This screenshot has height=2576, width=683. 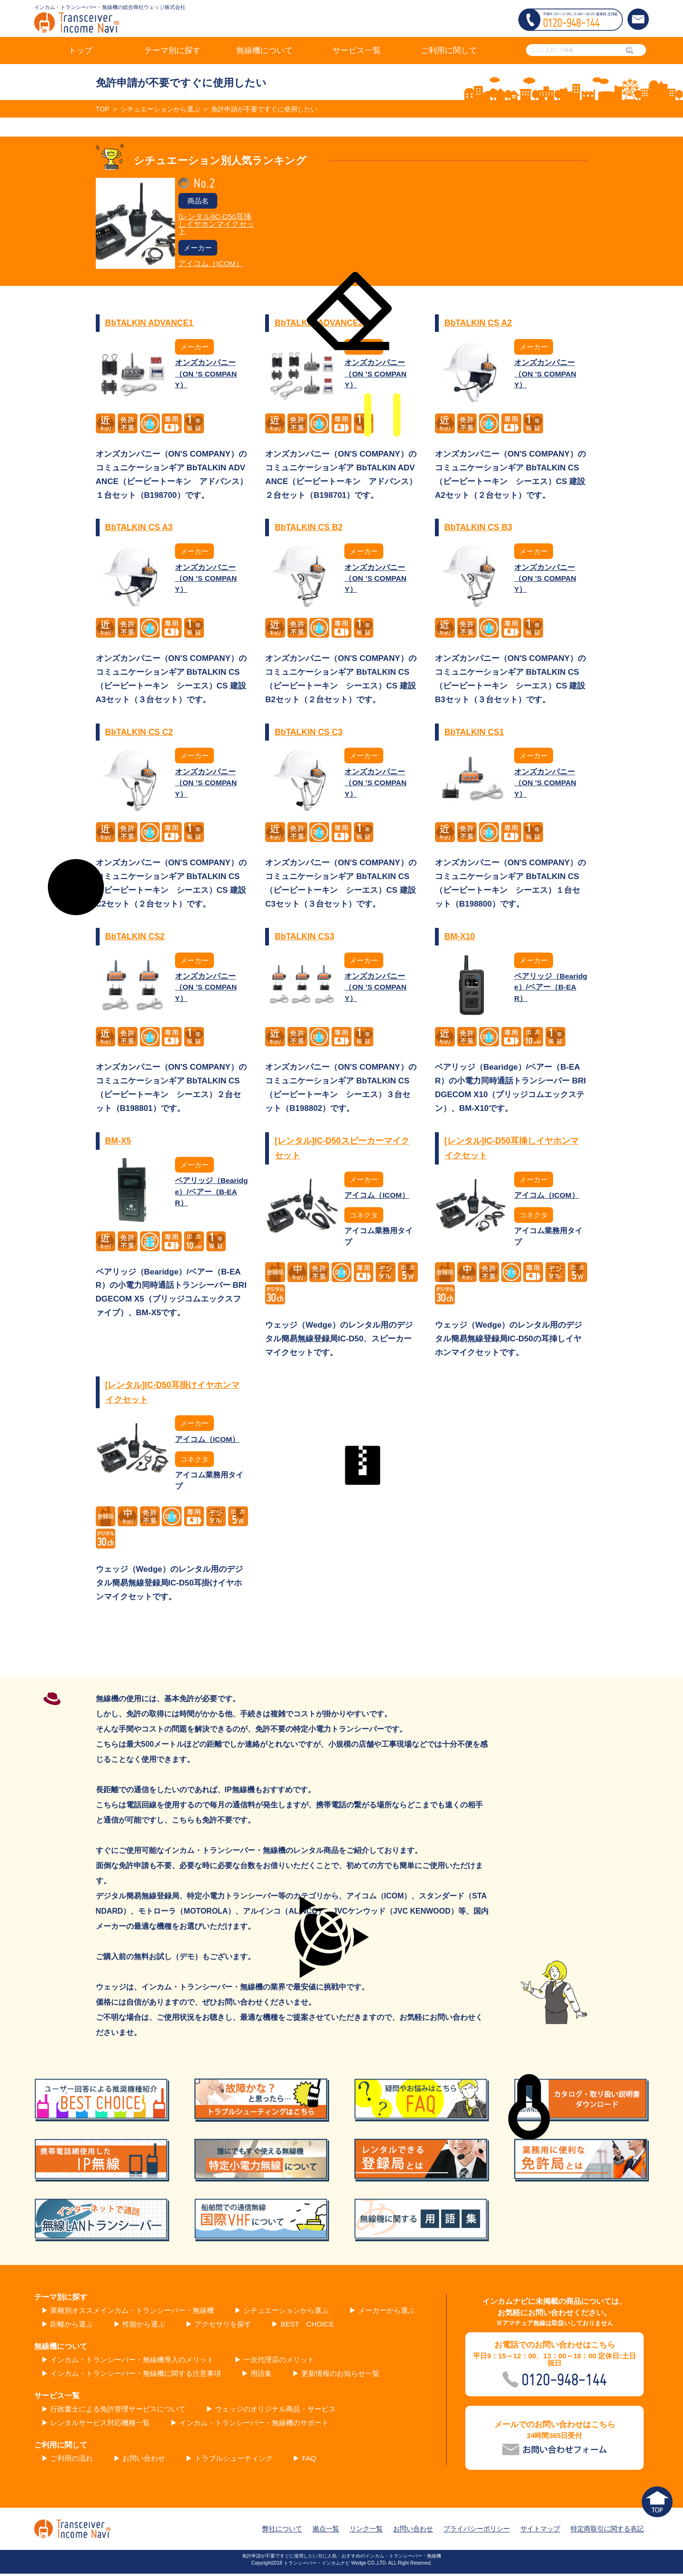 I want to click on pause media playback, so click(x=382, y=415).